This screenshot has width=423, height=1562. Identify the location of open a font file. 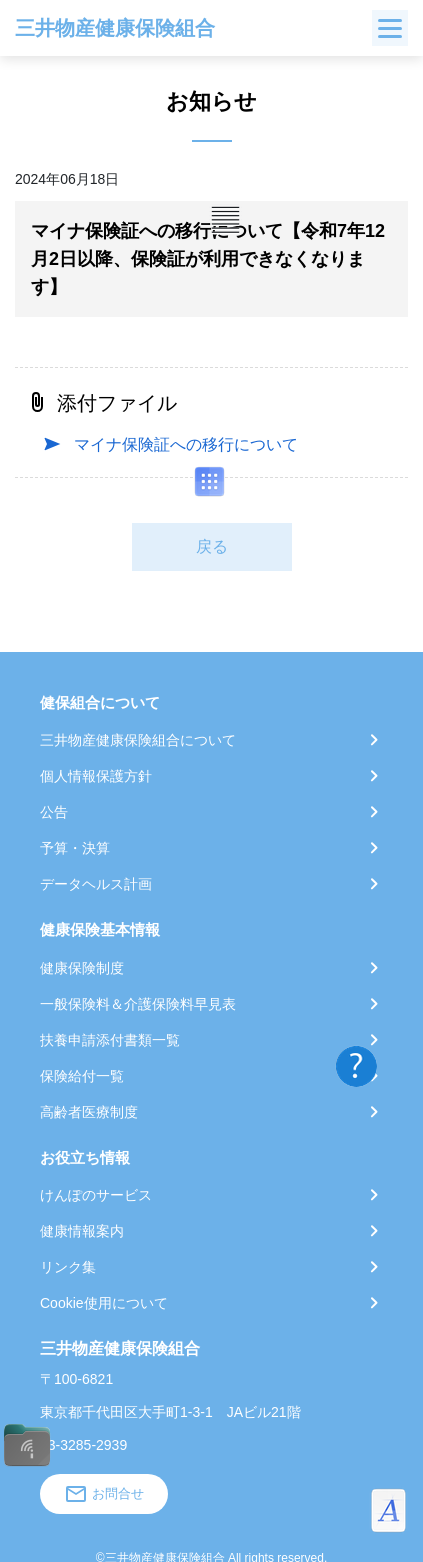
(388, 1510).